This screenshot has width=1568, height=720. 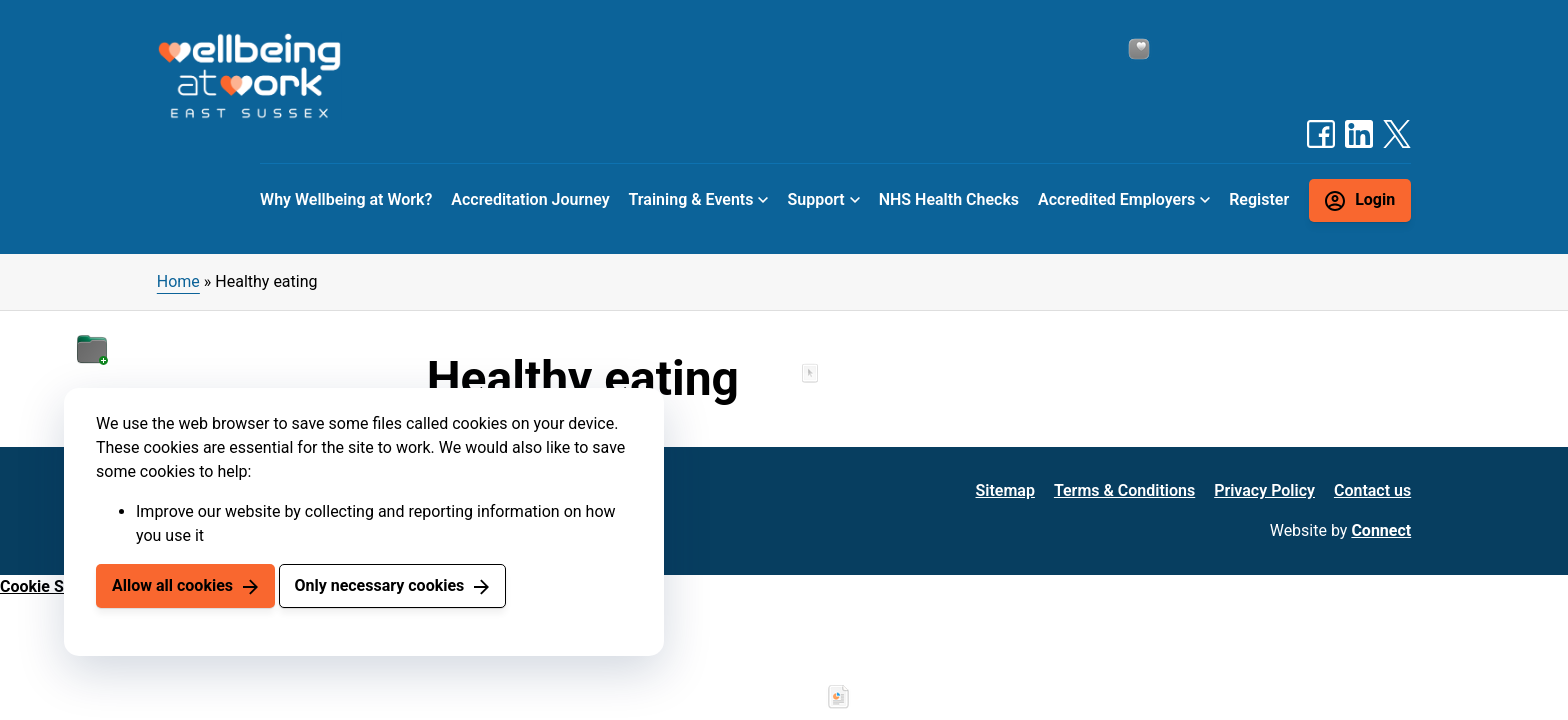 I want to click on open a presentation file, so click(x=838, y=696).